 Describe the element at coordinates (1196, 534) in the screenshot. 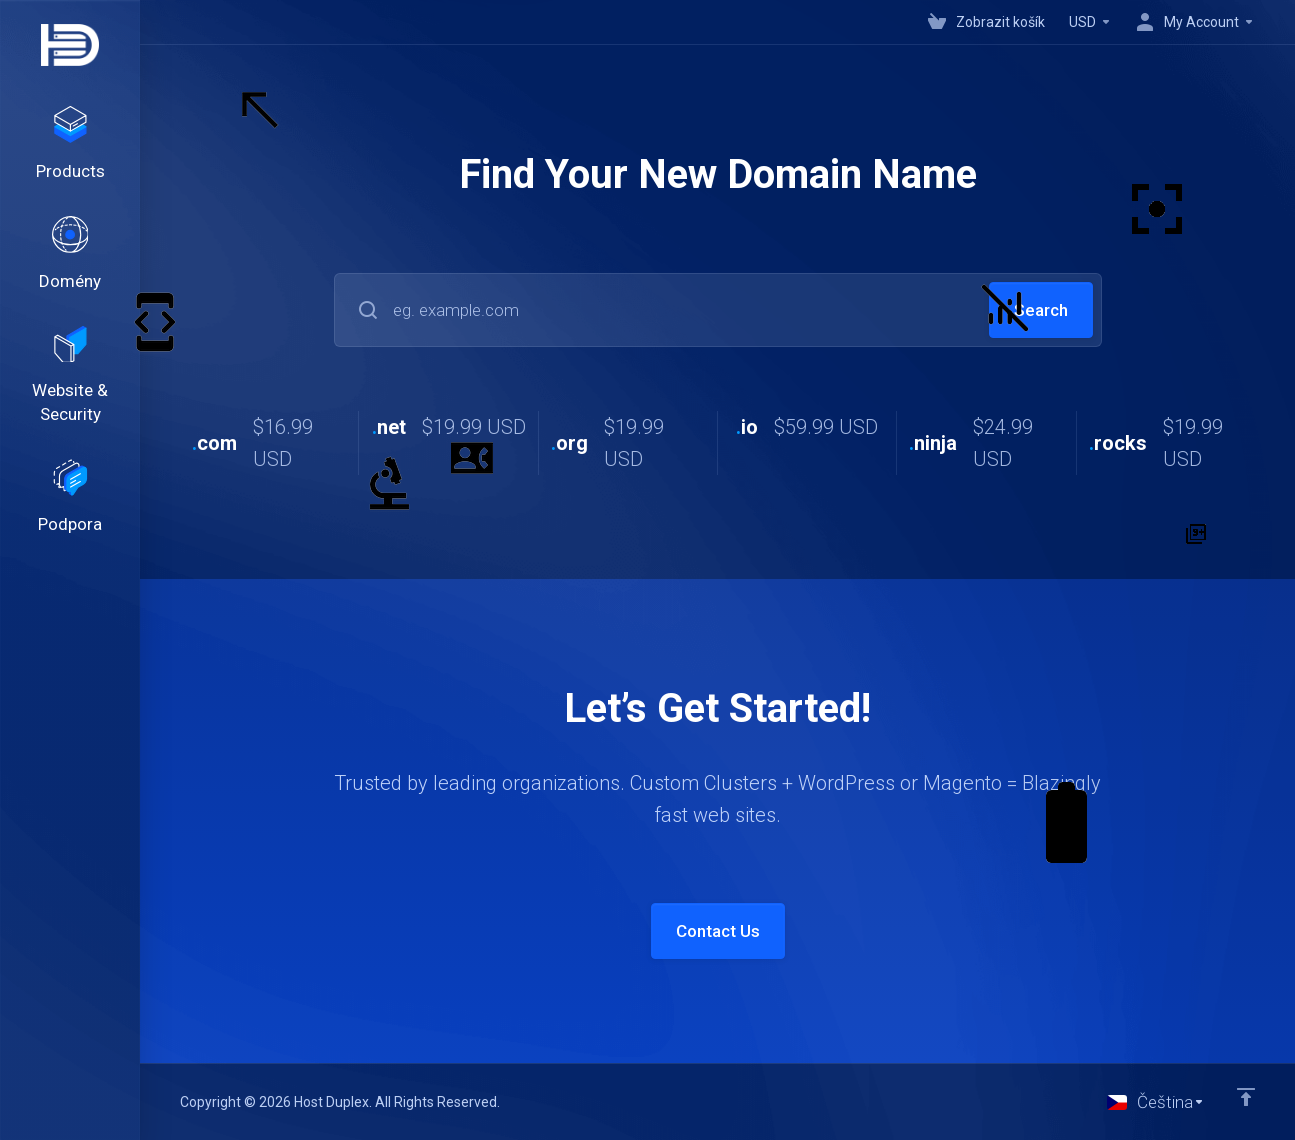

I see `indicates 9 or more items in a collection` at that location.